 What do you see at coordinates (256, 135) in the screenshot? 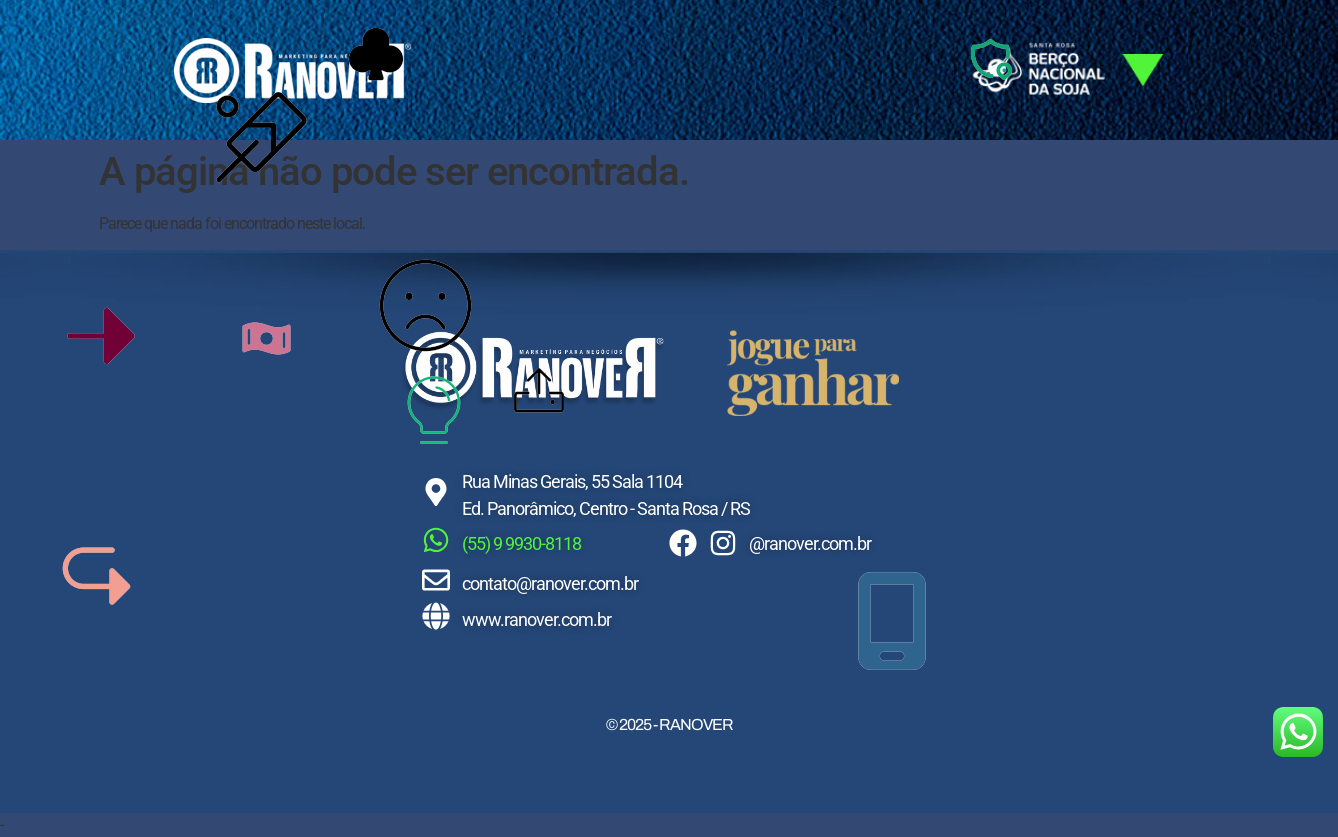
I see `access cricket sports scores or updates` at bounding box center [256, 135].